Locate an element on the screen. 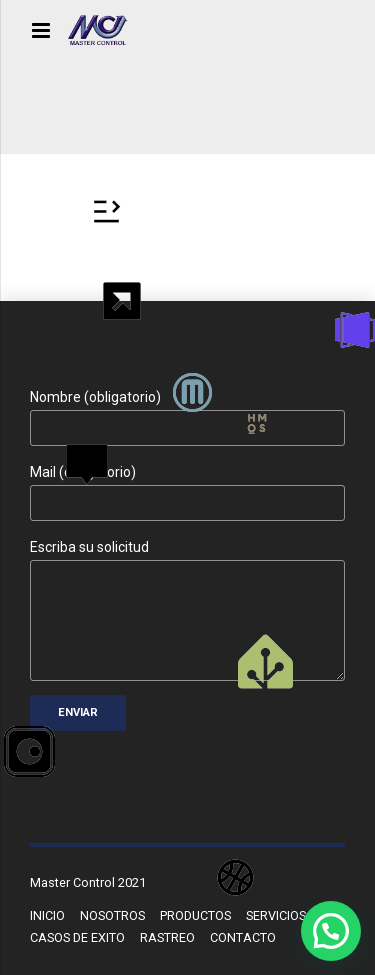 The image size is (375, 975). open chat or messaging is located at coordinates (87, 463).